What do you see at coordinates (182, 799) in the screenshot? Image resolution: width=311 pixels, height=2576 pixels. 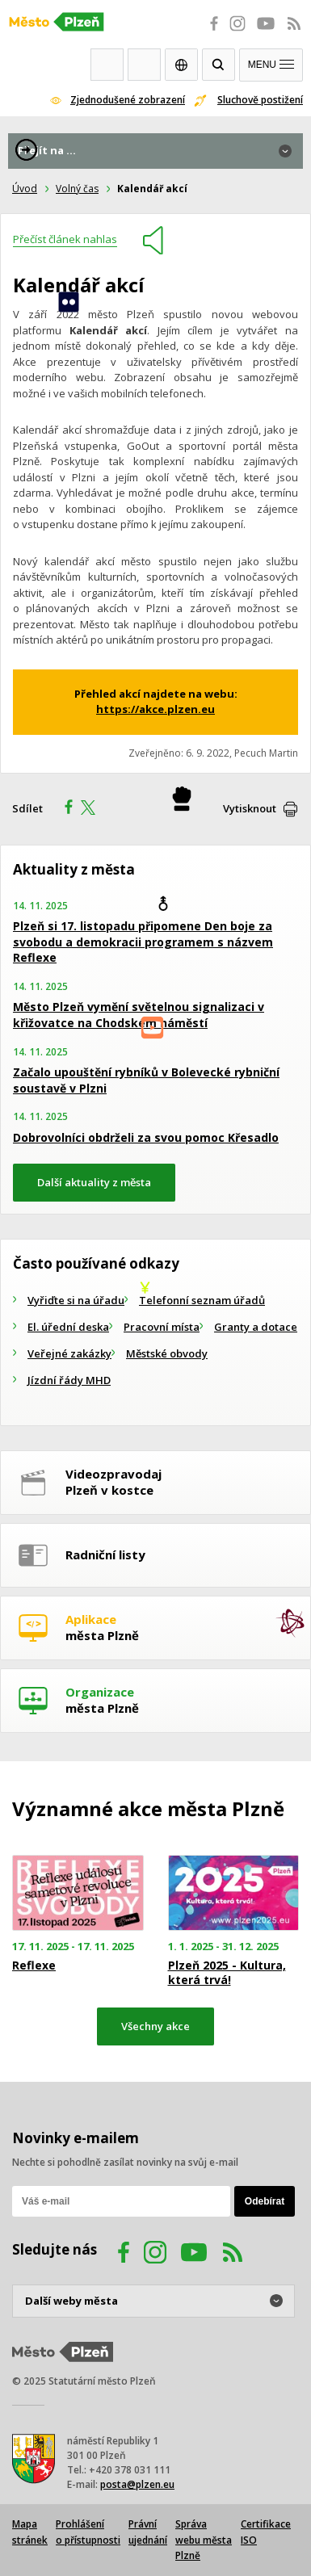 I see `indicates a fist bump or greeting gesture` at bounding box center [182, 799].